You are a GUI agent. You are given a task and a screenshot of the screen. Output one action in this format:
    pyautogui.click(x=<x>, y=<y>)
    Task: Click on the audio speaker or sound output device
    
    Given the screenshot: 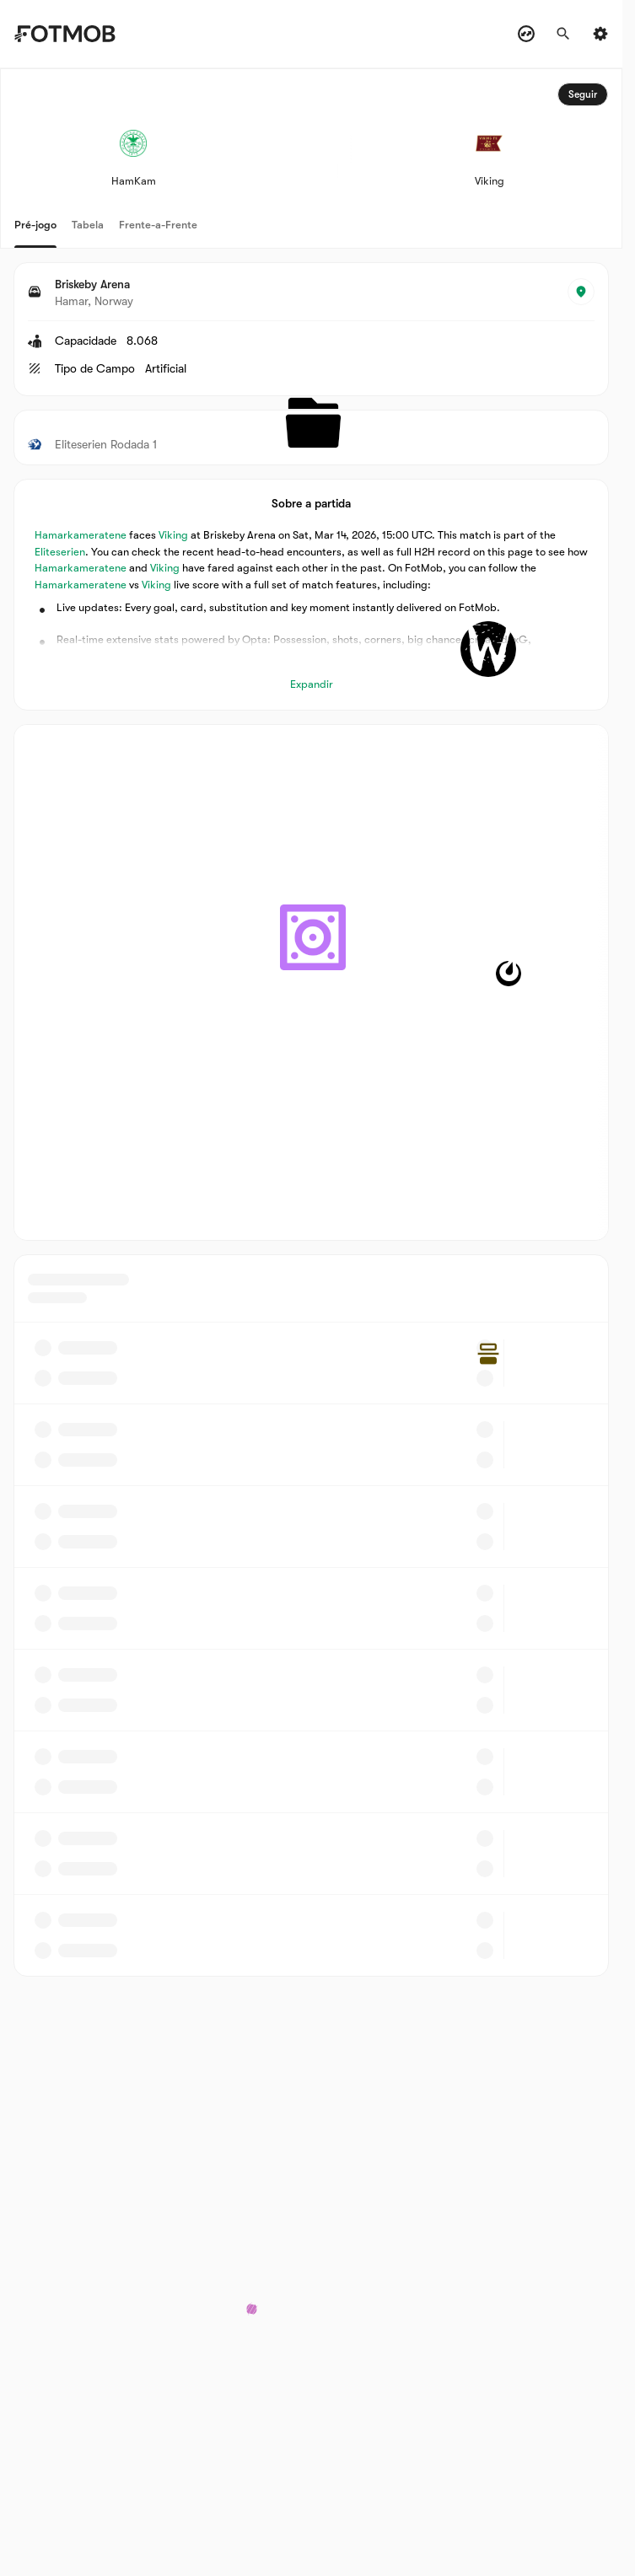 What is the action you would take?
    pyautogui.click(x=313, y=937)
    